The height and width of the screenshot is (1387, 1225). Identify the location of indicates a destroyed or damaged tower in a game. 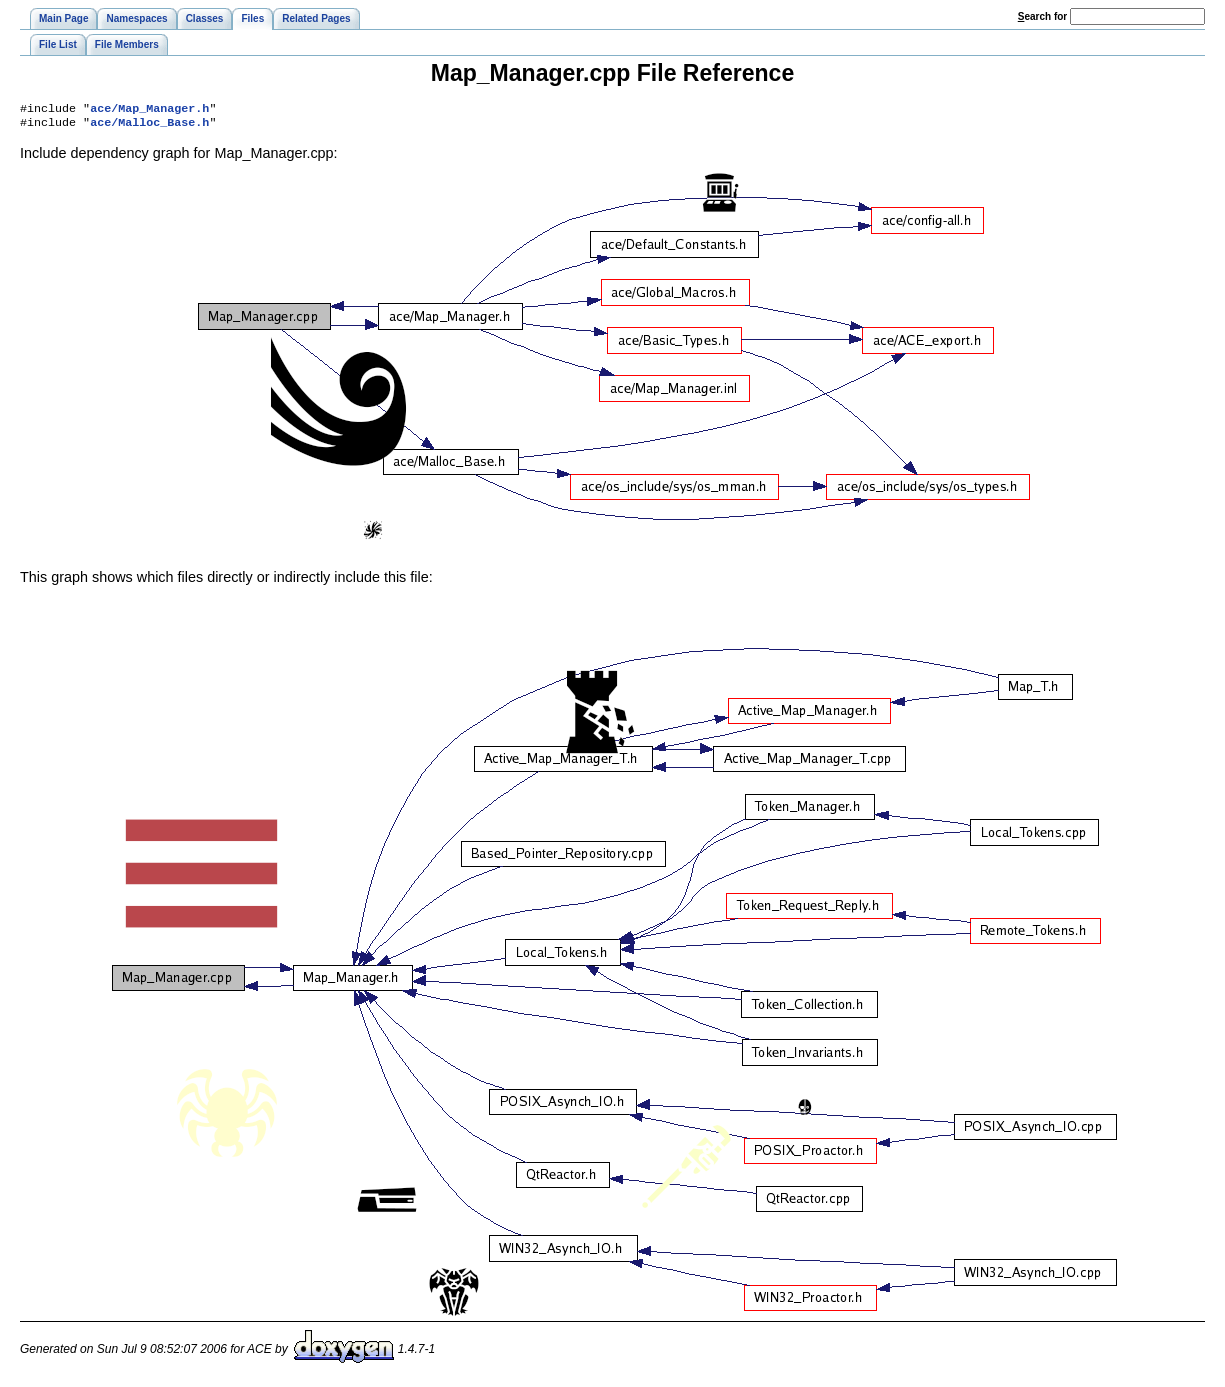
(596, 712).